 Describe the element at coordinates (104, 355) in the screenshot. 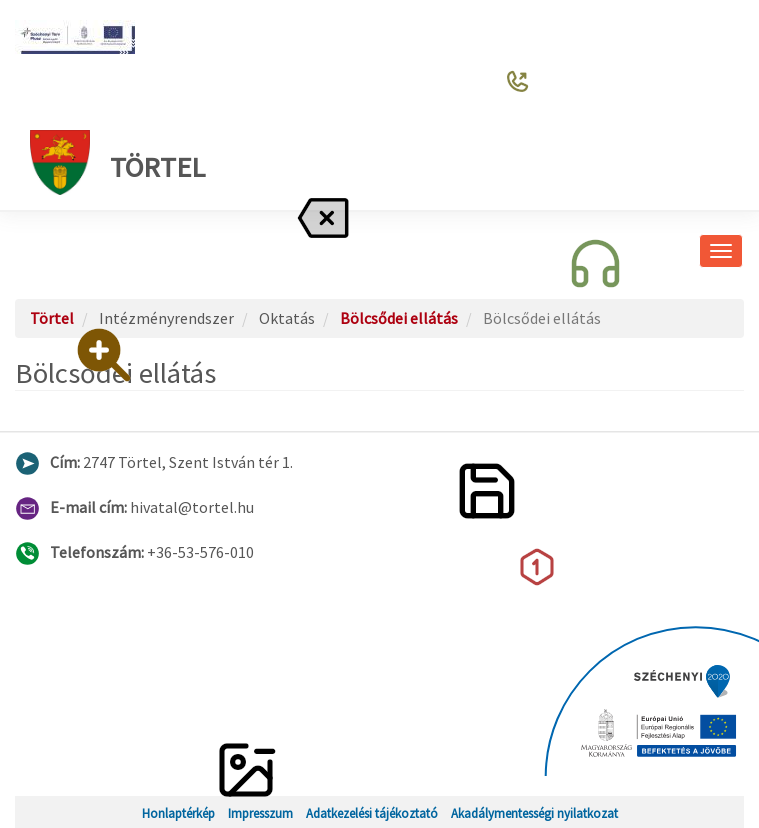

I see `zoom in on content` at that location.